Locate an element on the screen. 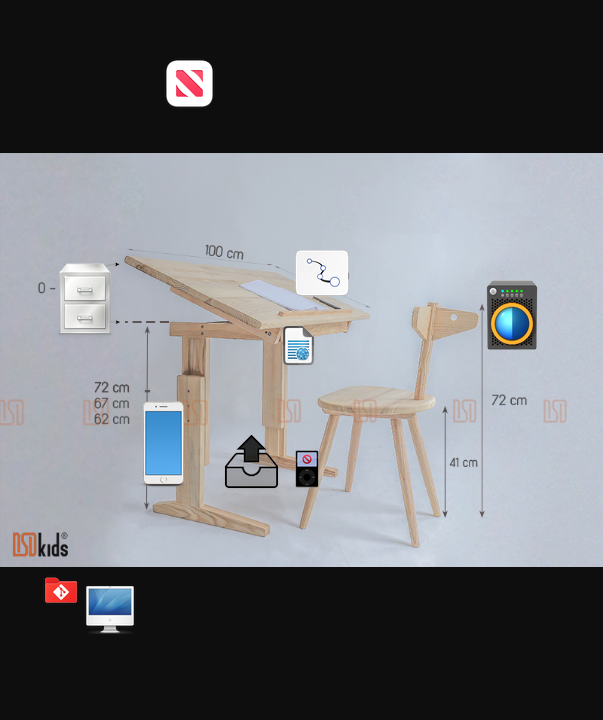 The height and width of the screenshot is (720, 603). open the file manager application is located at coordinates (85, 301).